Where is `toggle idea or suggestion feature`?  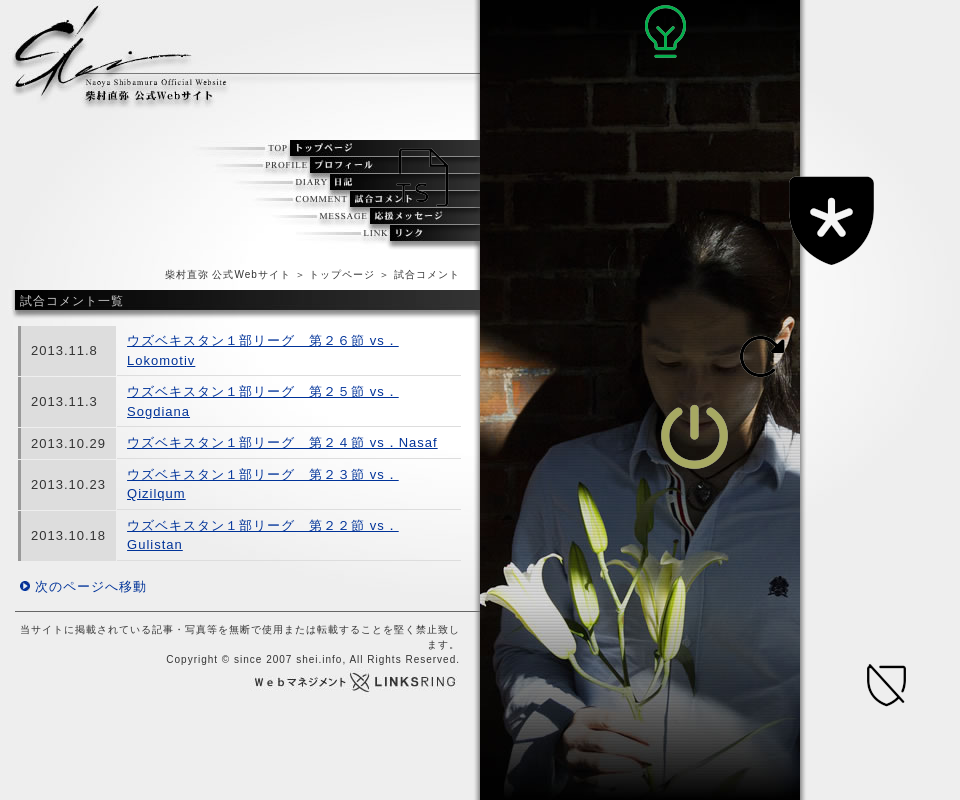 toggle idea or suggestion feature is located at coordinates (665, 31).